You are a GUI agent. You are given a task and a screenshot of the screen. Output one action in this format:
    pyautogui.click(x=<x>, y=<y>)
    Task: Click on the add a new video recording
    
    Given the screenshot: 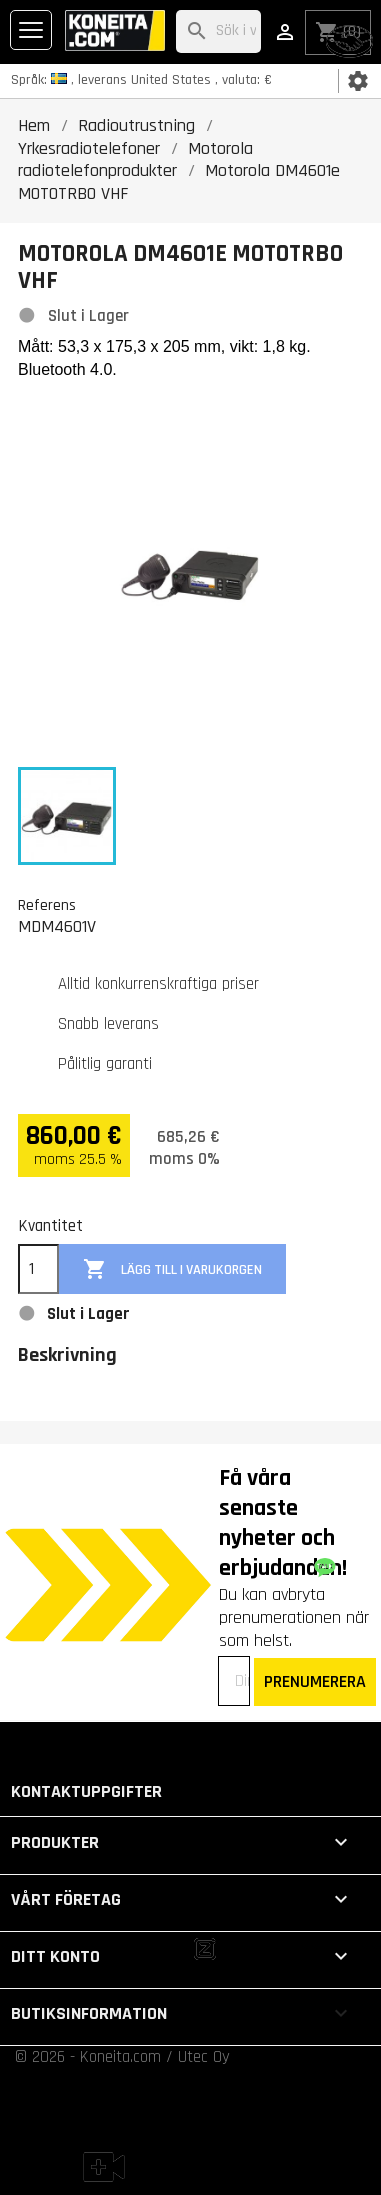 What is the action you would take?
    pyautogui.click(x=104, y=2167)
    